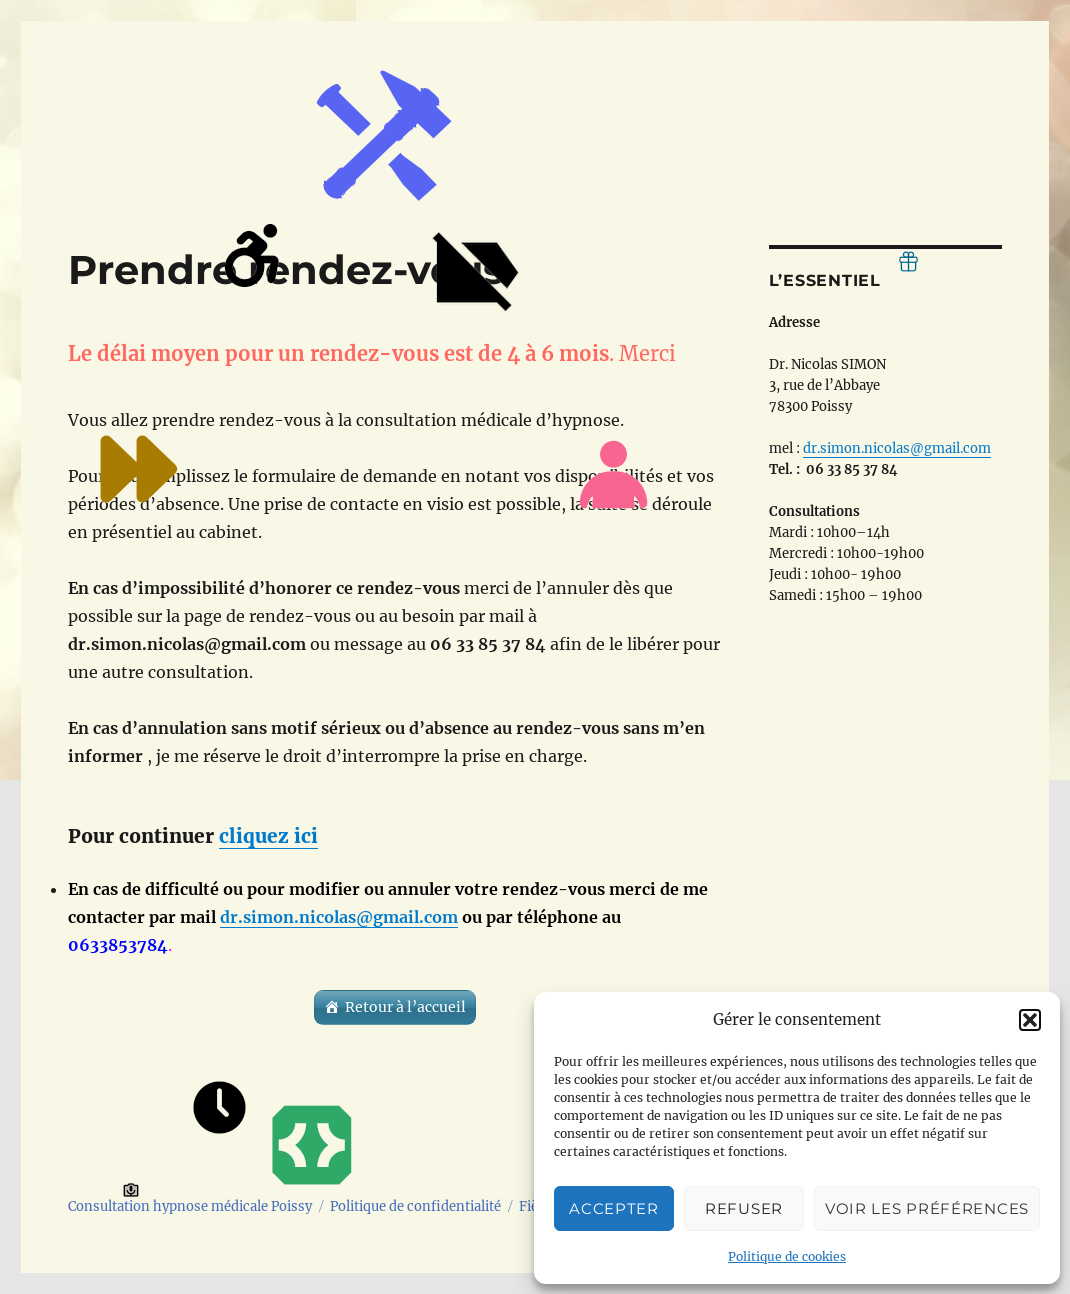  Describe the element at coordinates (131, 1190) in the screenshot. I see `grant camera and microphone permissions` at that location.